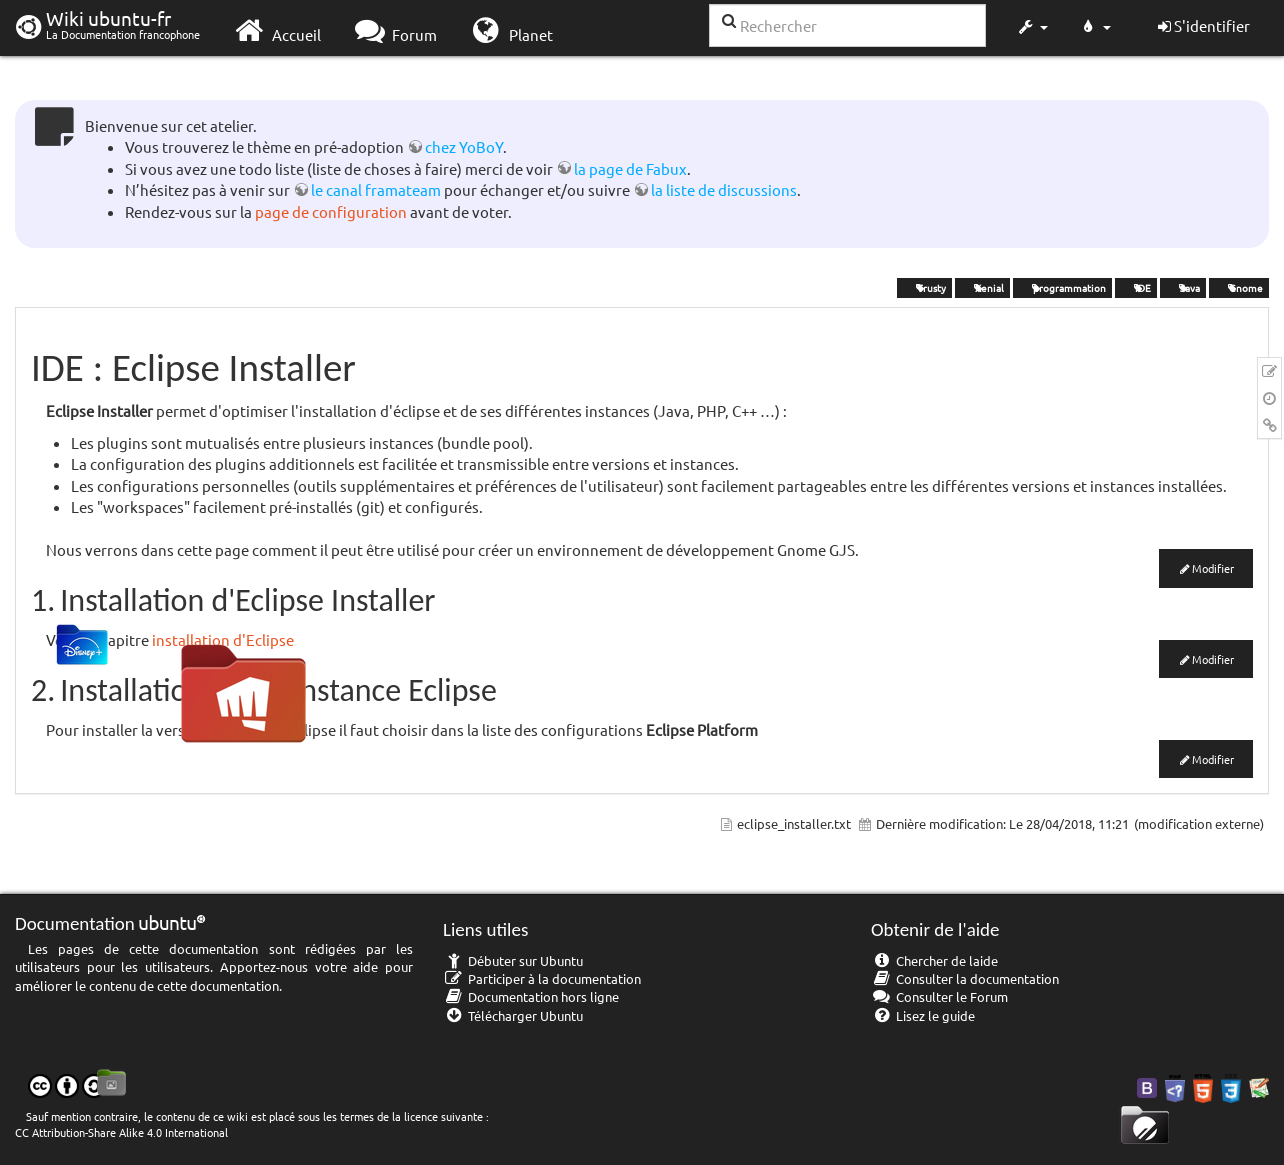 This screenshot has width=1284, height=1165. What do you see at coordinates (82, 646) in the screenshot?
I see `open disney+ media folder` at bounding box center [82, 646].